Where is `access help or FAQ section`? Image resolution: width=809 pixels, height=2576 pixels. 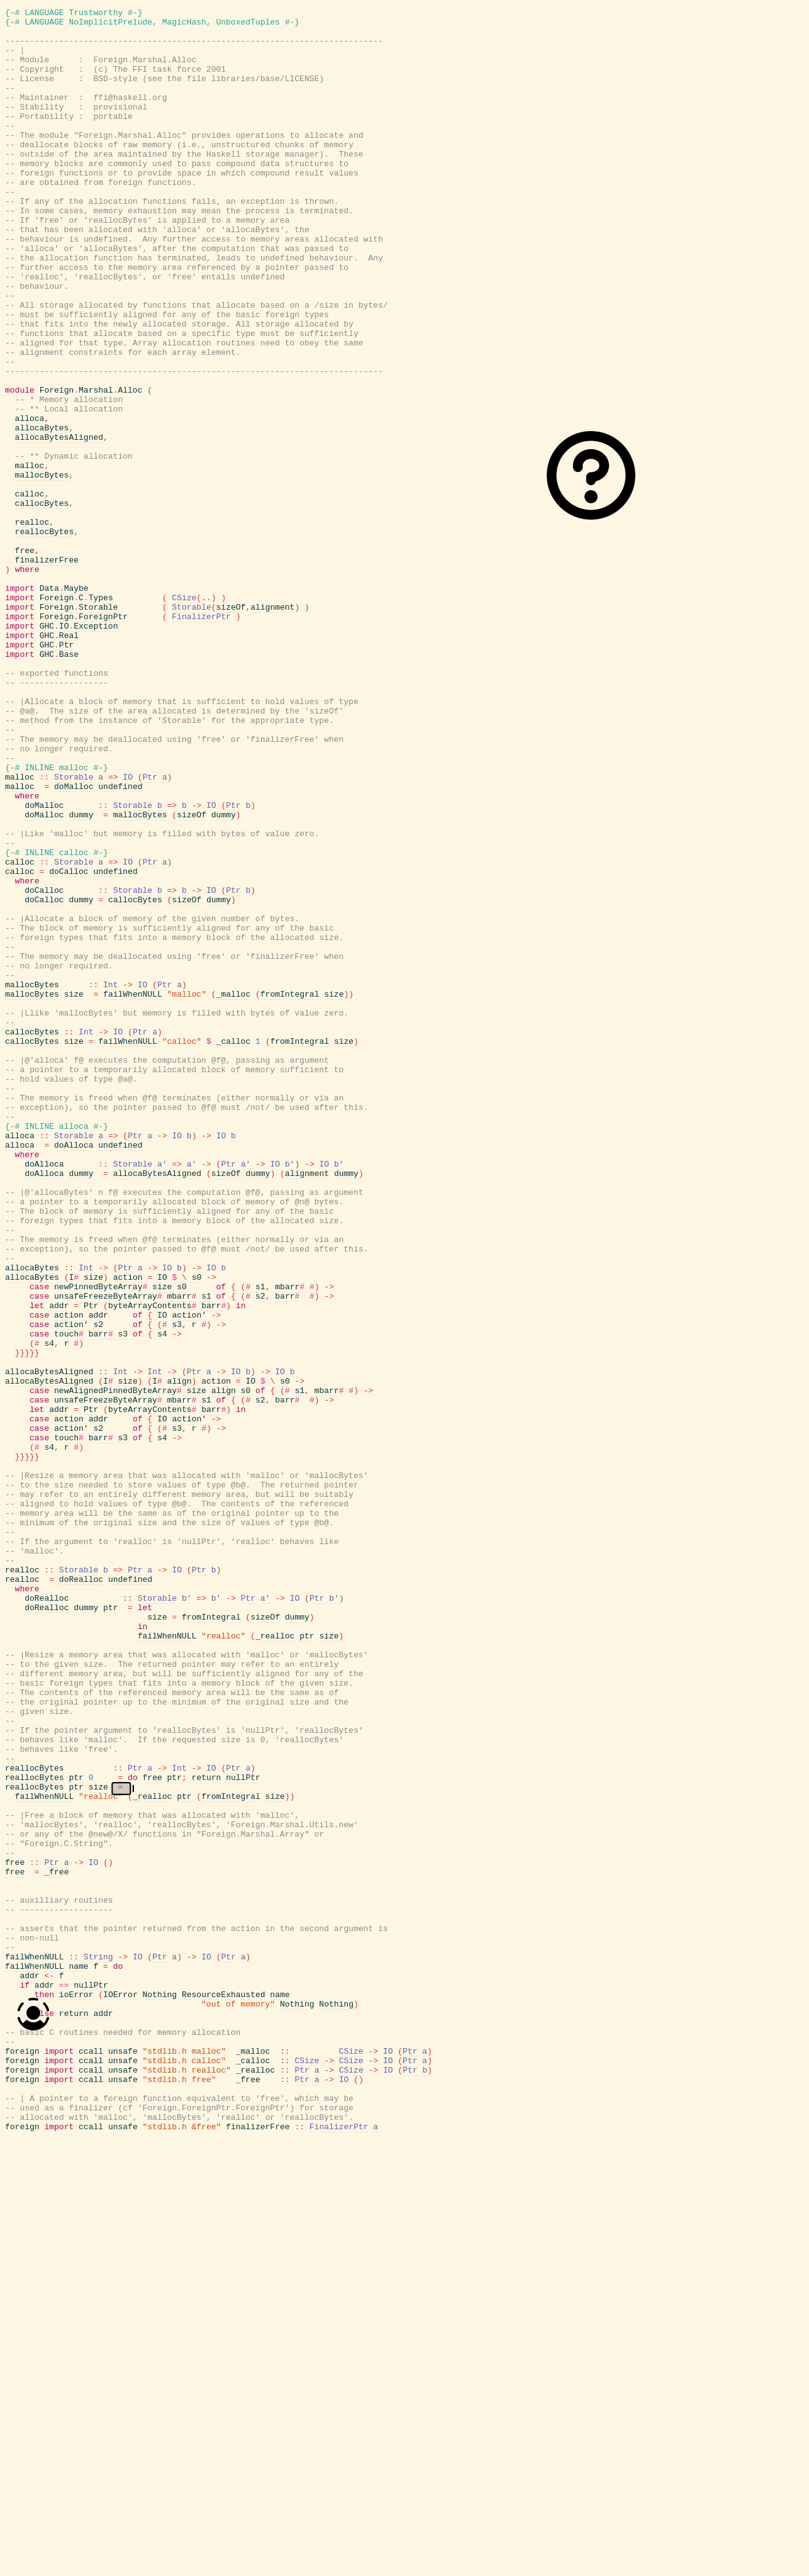
access help or FAQ section is located at coordinates (591, 475).